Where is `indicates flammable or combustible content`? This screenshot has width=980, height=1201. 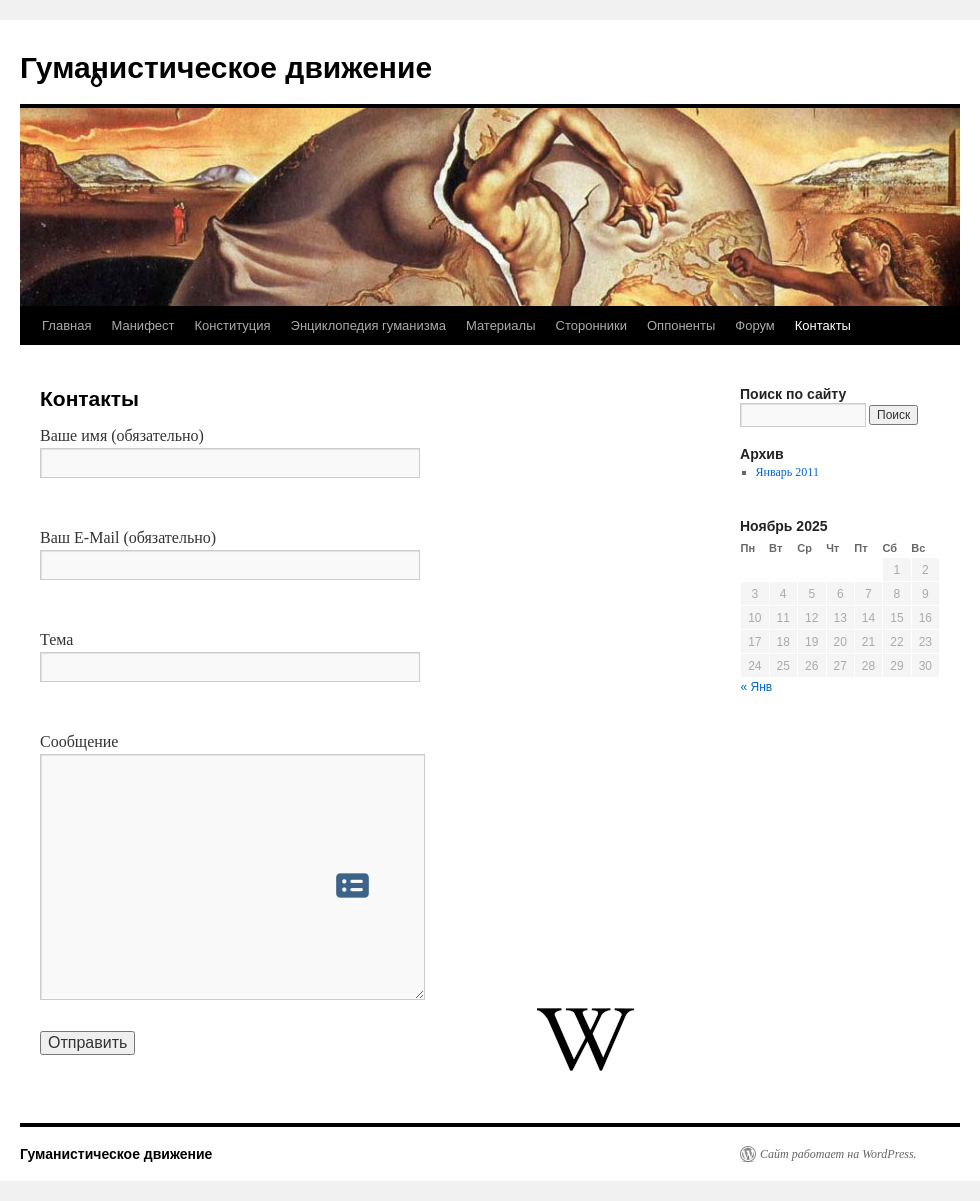 indicates flammable or combustible content is located at coordinates (96, 79).